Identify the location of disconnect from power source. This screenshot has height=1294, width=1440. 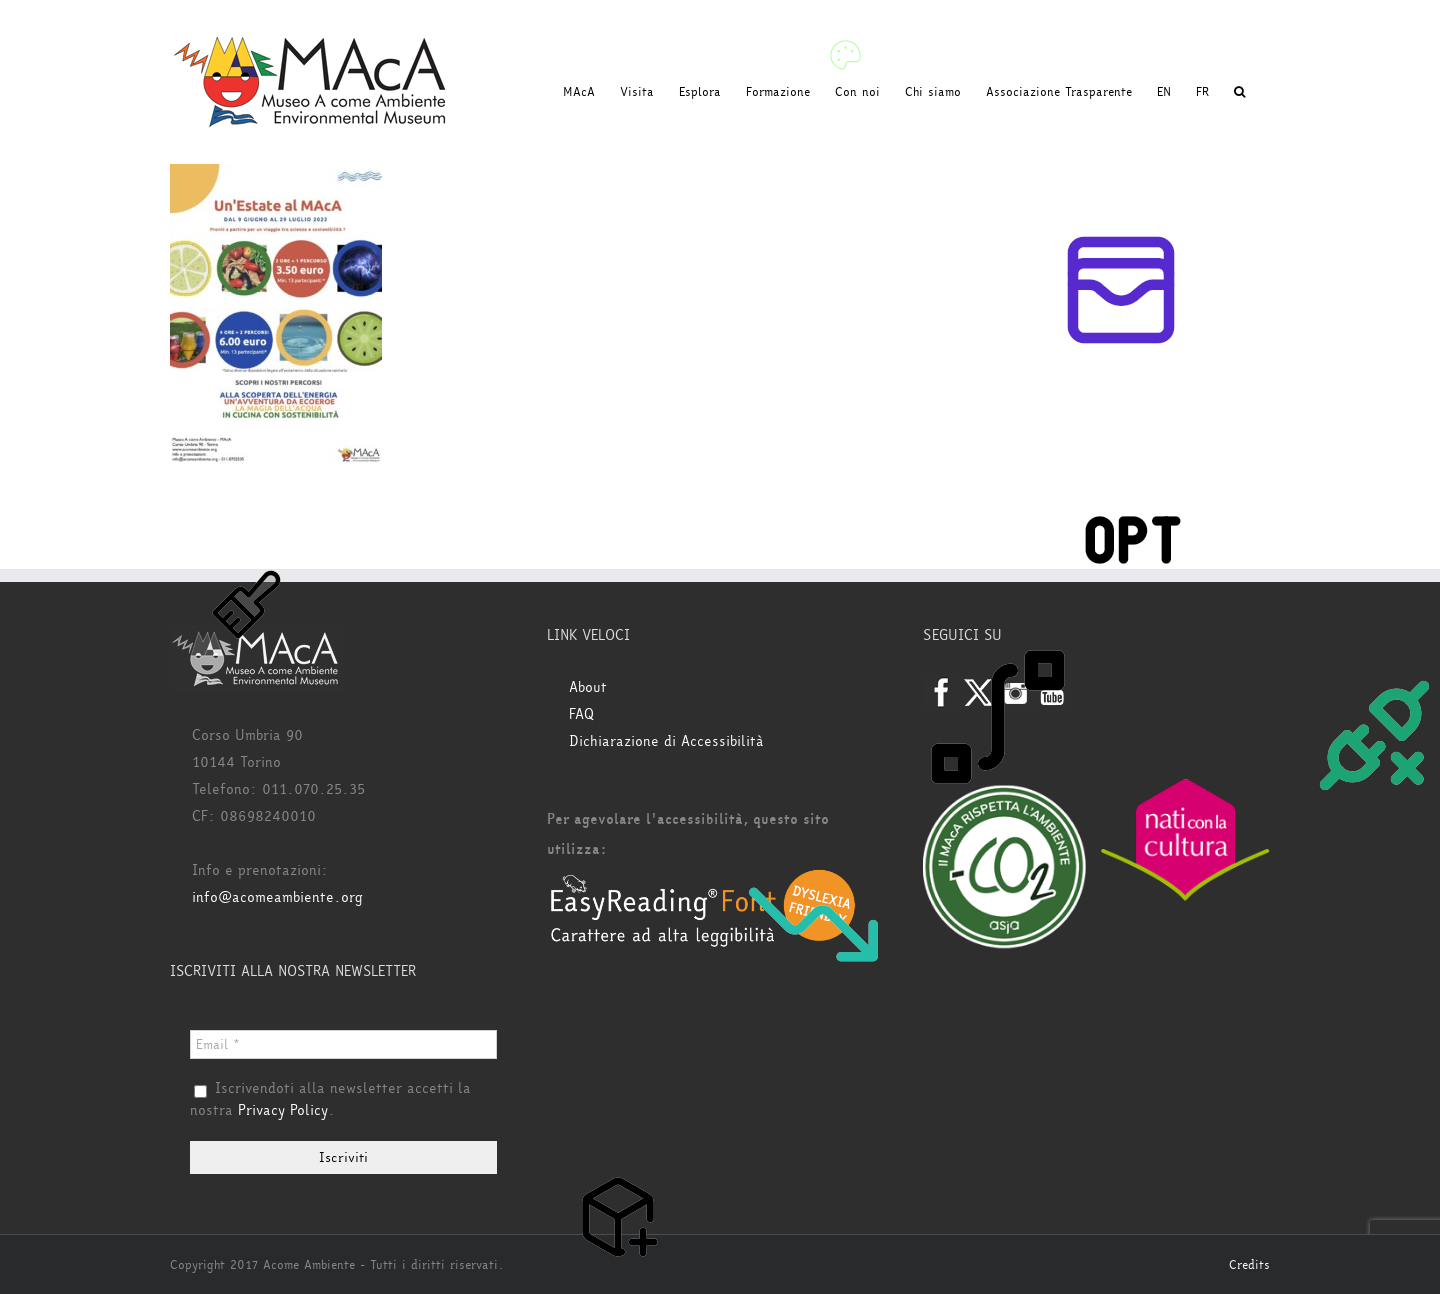
(1374, 735).